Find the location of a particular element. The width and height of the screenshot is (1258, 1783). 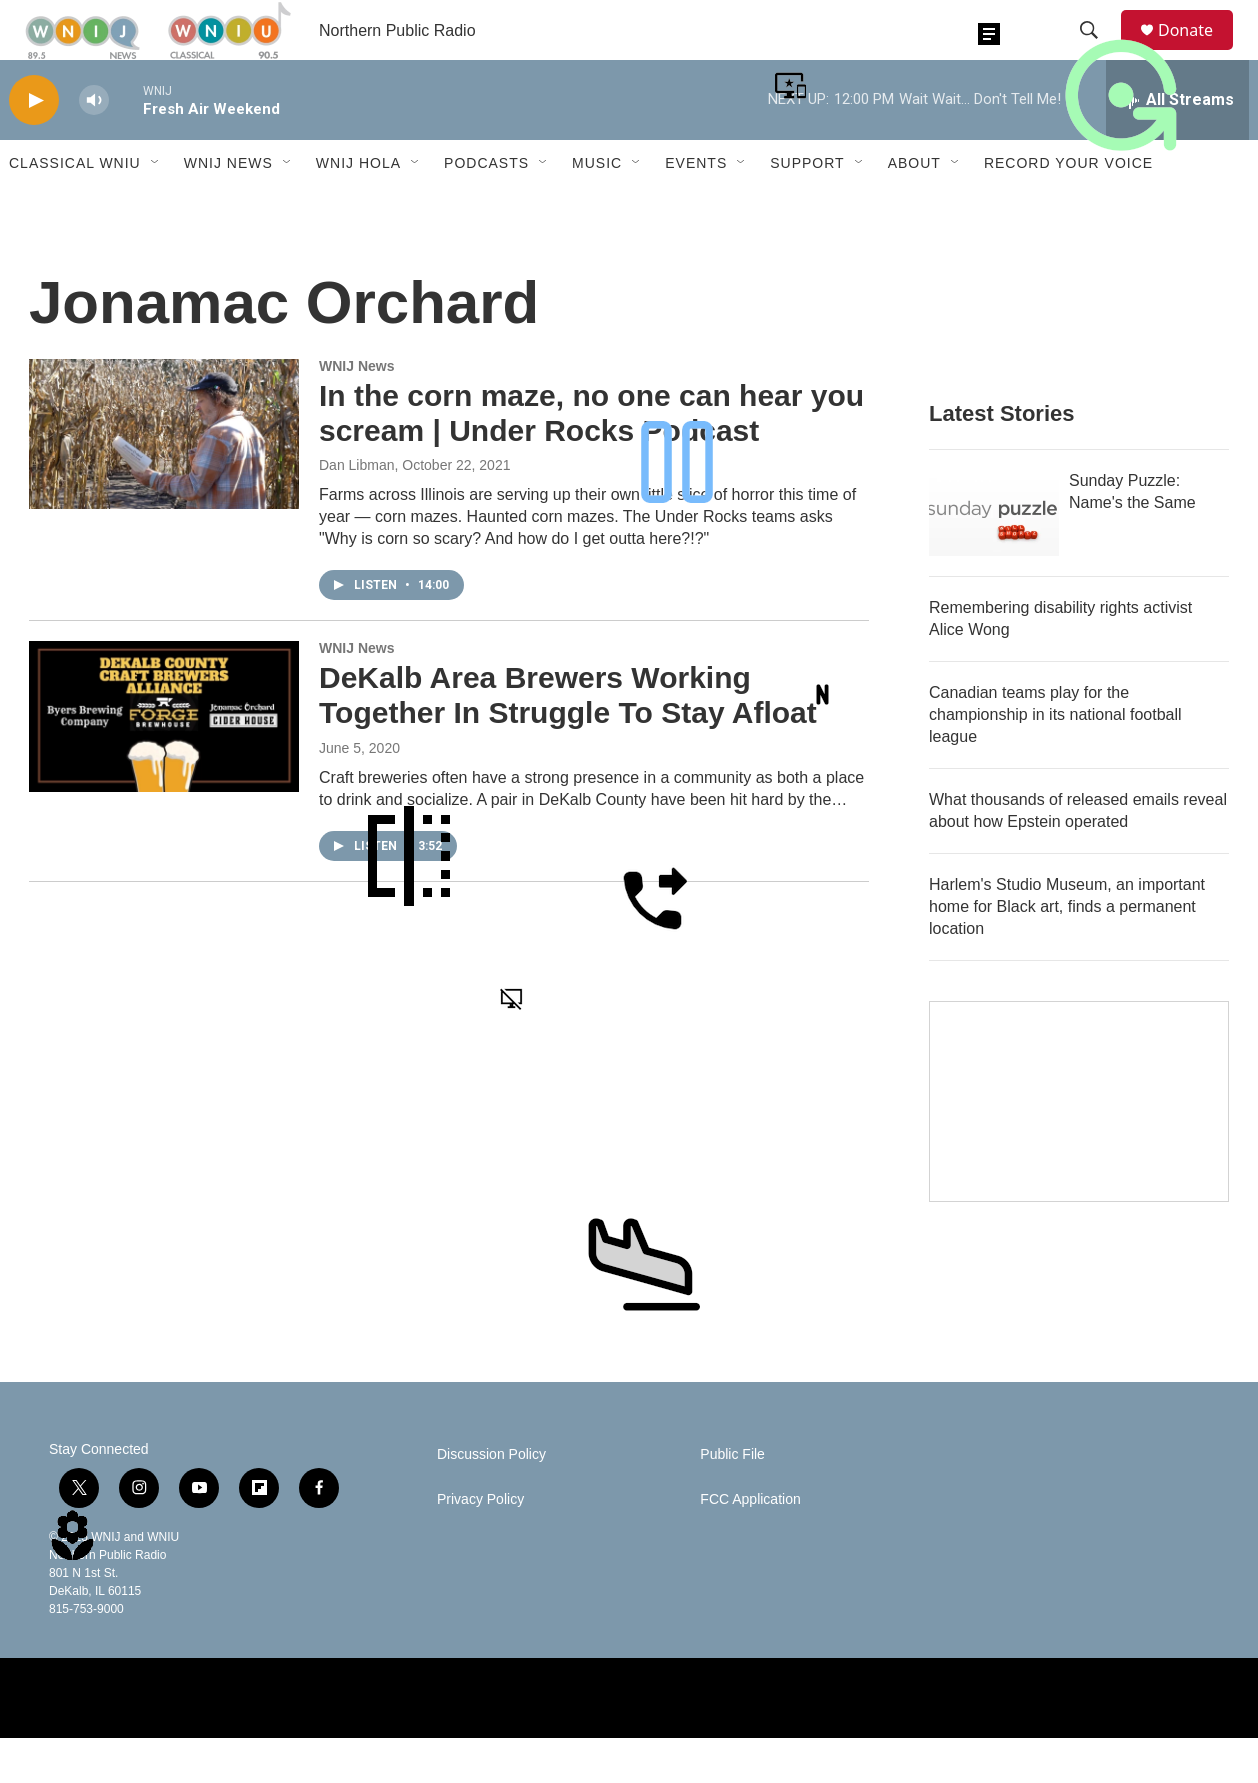

view important or starred devices is located at coordinates (790, 85).